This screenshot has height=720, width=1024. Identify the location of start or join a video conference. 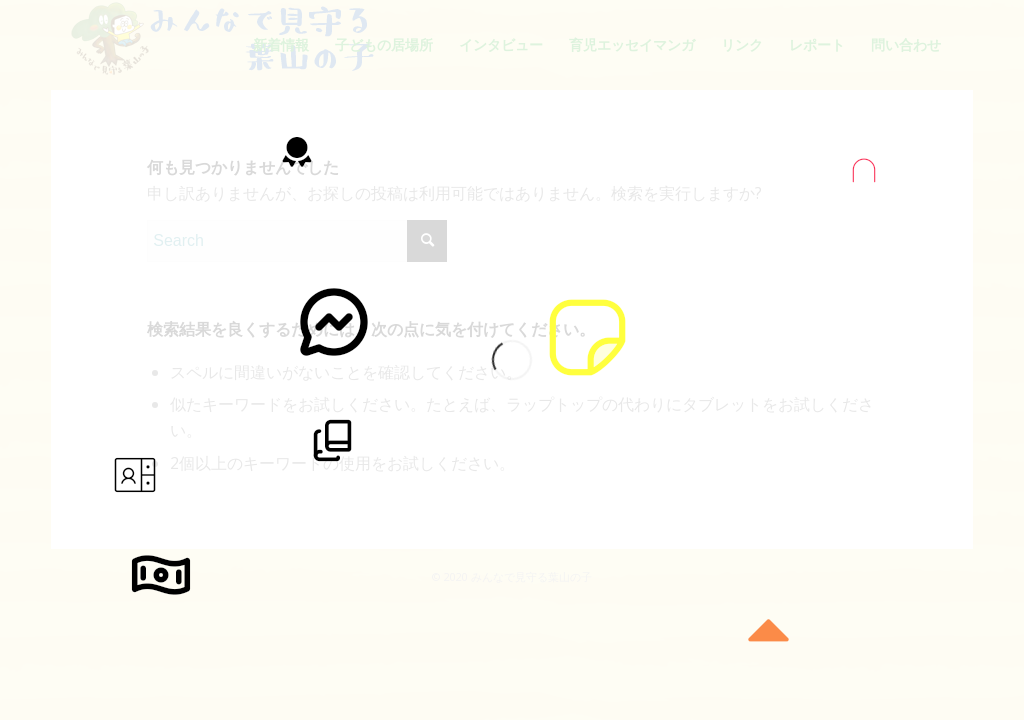
(135, 475).